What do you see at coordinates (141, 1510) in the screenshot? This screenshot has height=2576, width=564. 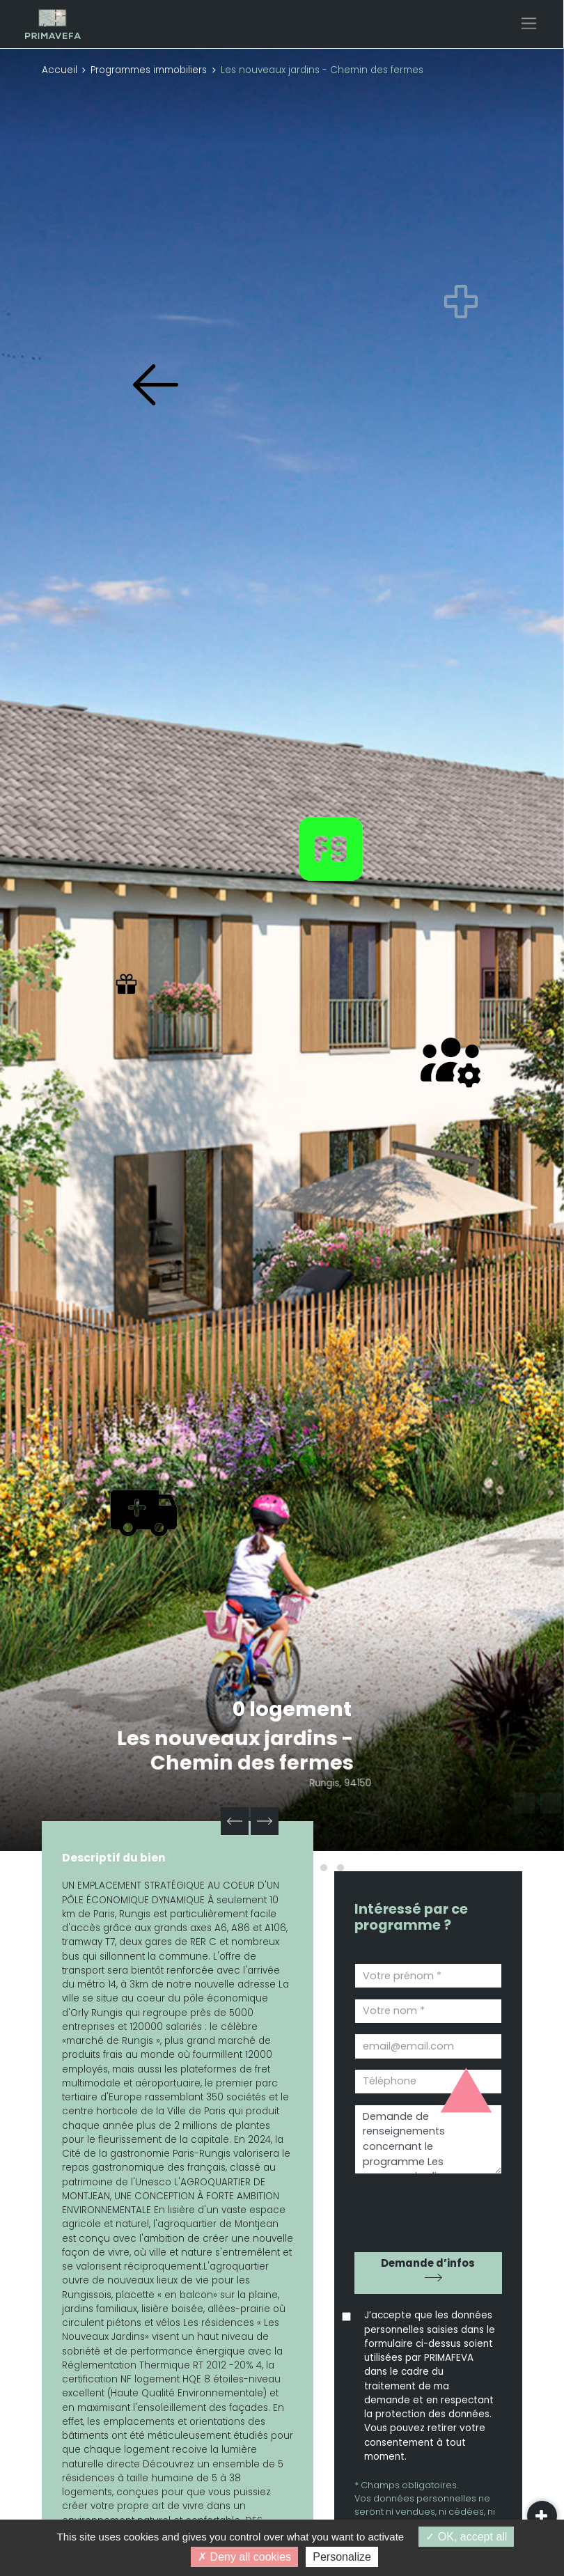 I see `request emergency medical services` at bounding box center [141, 1510].